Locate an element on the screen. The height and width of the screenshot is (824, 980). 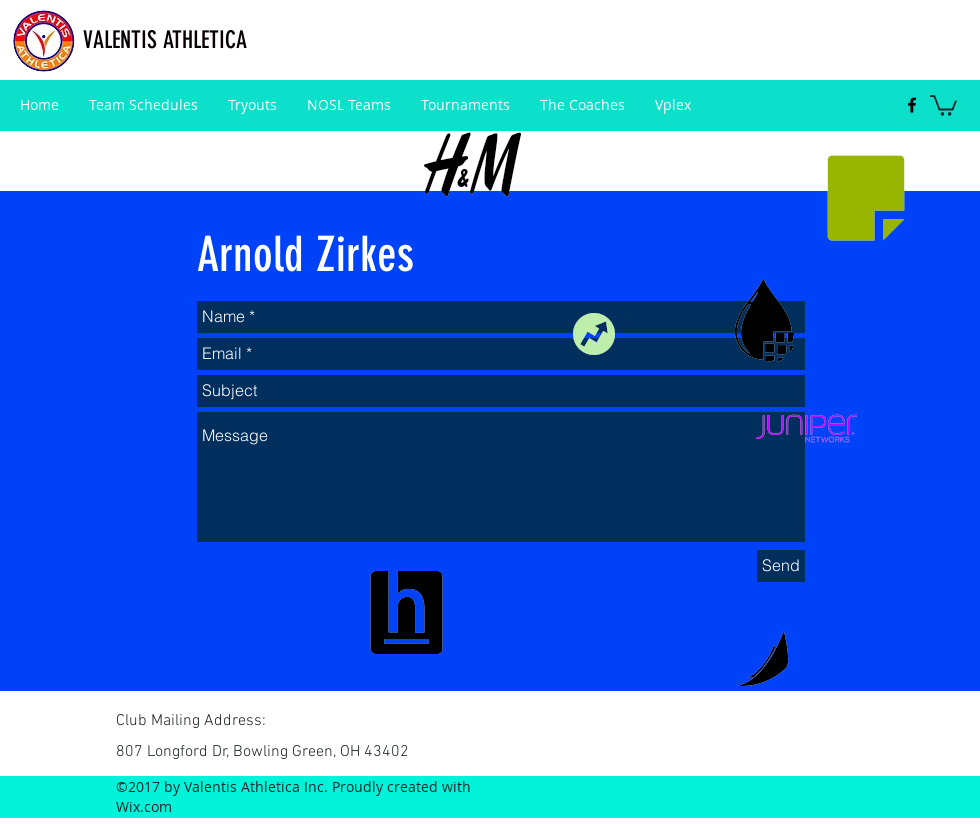
visit hackerearth coding platform is located at coordinates (406, 612).